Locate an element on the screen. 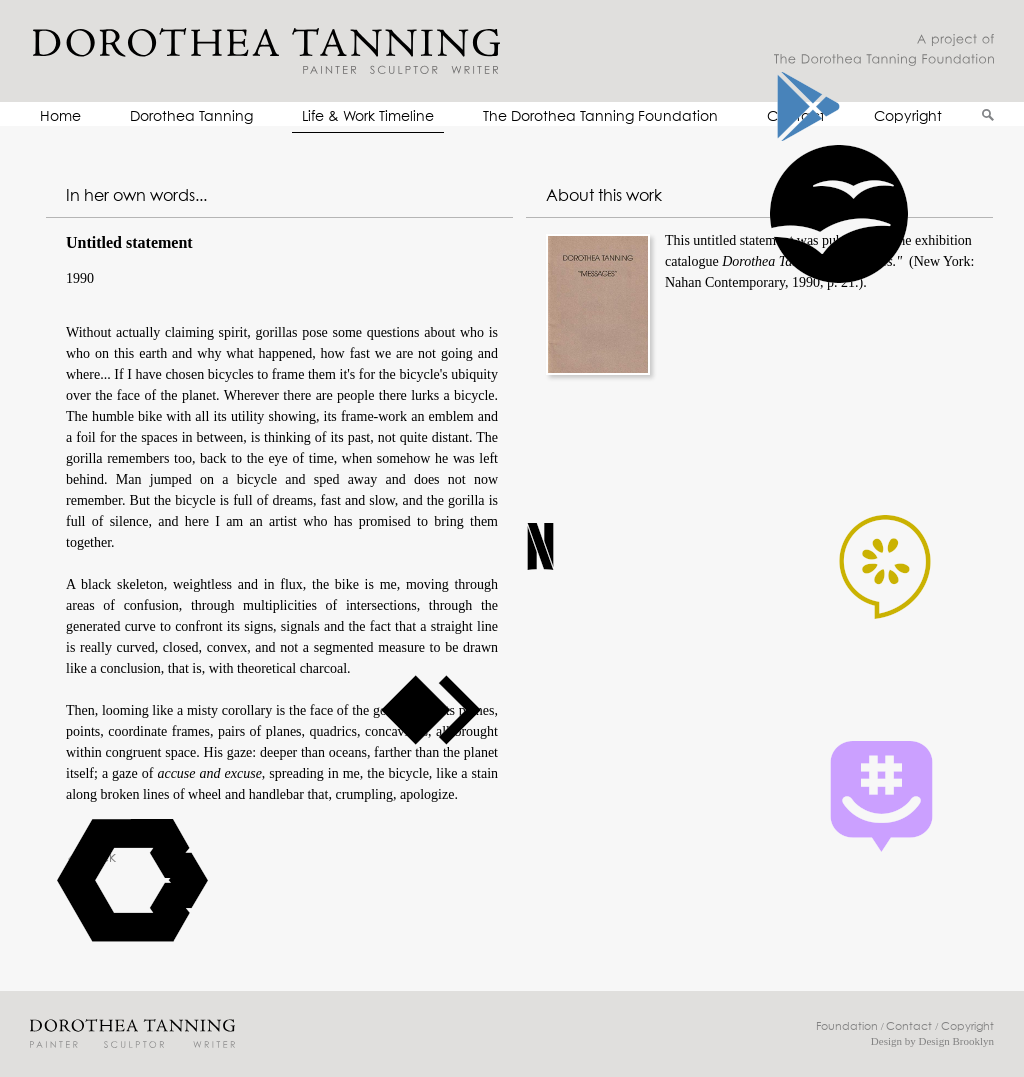 This screenshot has width=1024, height=1077. open the Google Play Store is located at coordinates (808, 106).